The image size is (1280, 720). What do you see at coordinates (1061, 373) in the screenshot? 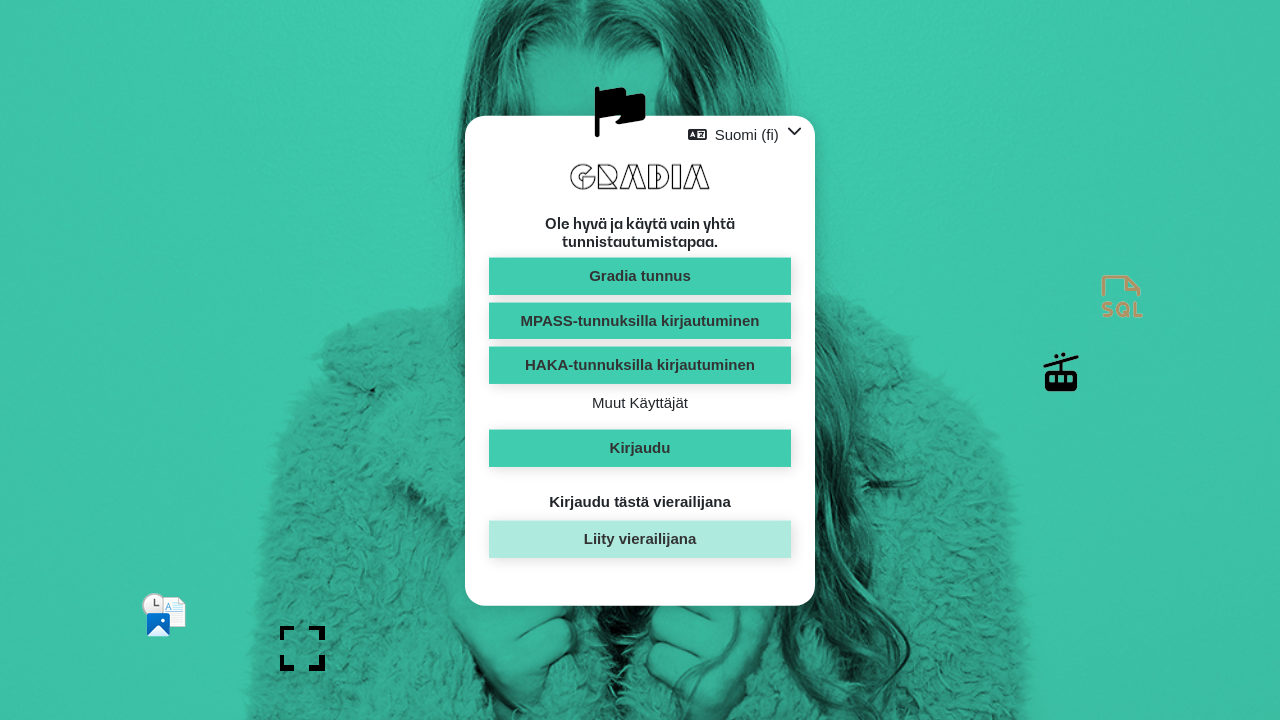
I see `access cable car or gondola transit information` at bounding box center [1061, 373].